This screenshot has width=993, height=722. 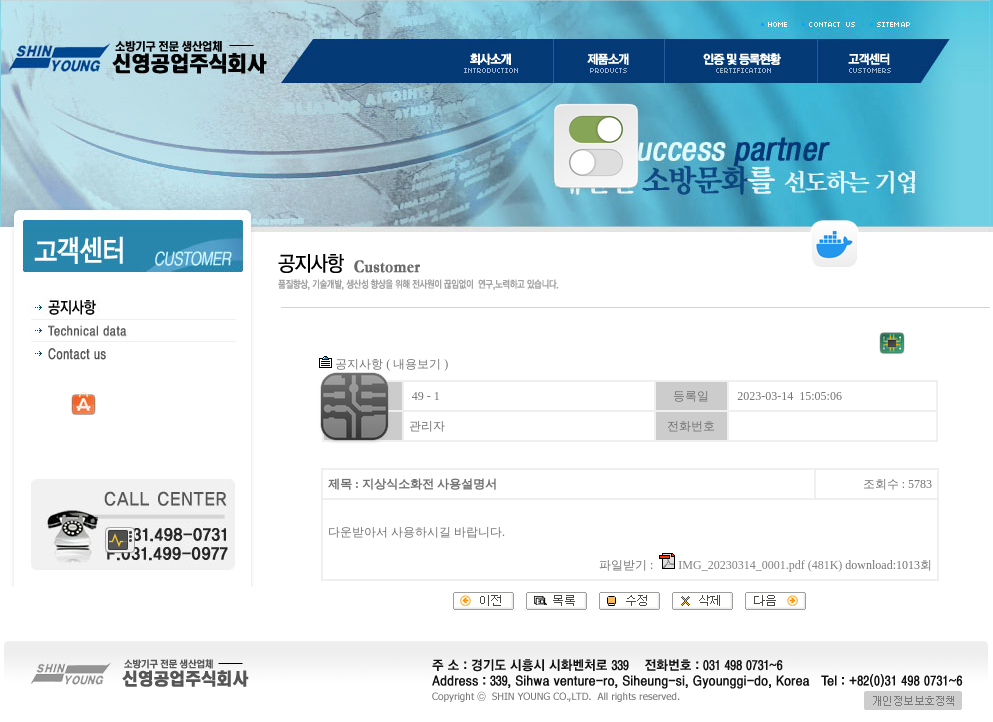 What do you see at coordinates (892, 343) in the screenshot?
I see `open jockey system configuration app` at bounding box center [892, 343].